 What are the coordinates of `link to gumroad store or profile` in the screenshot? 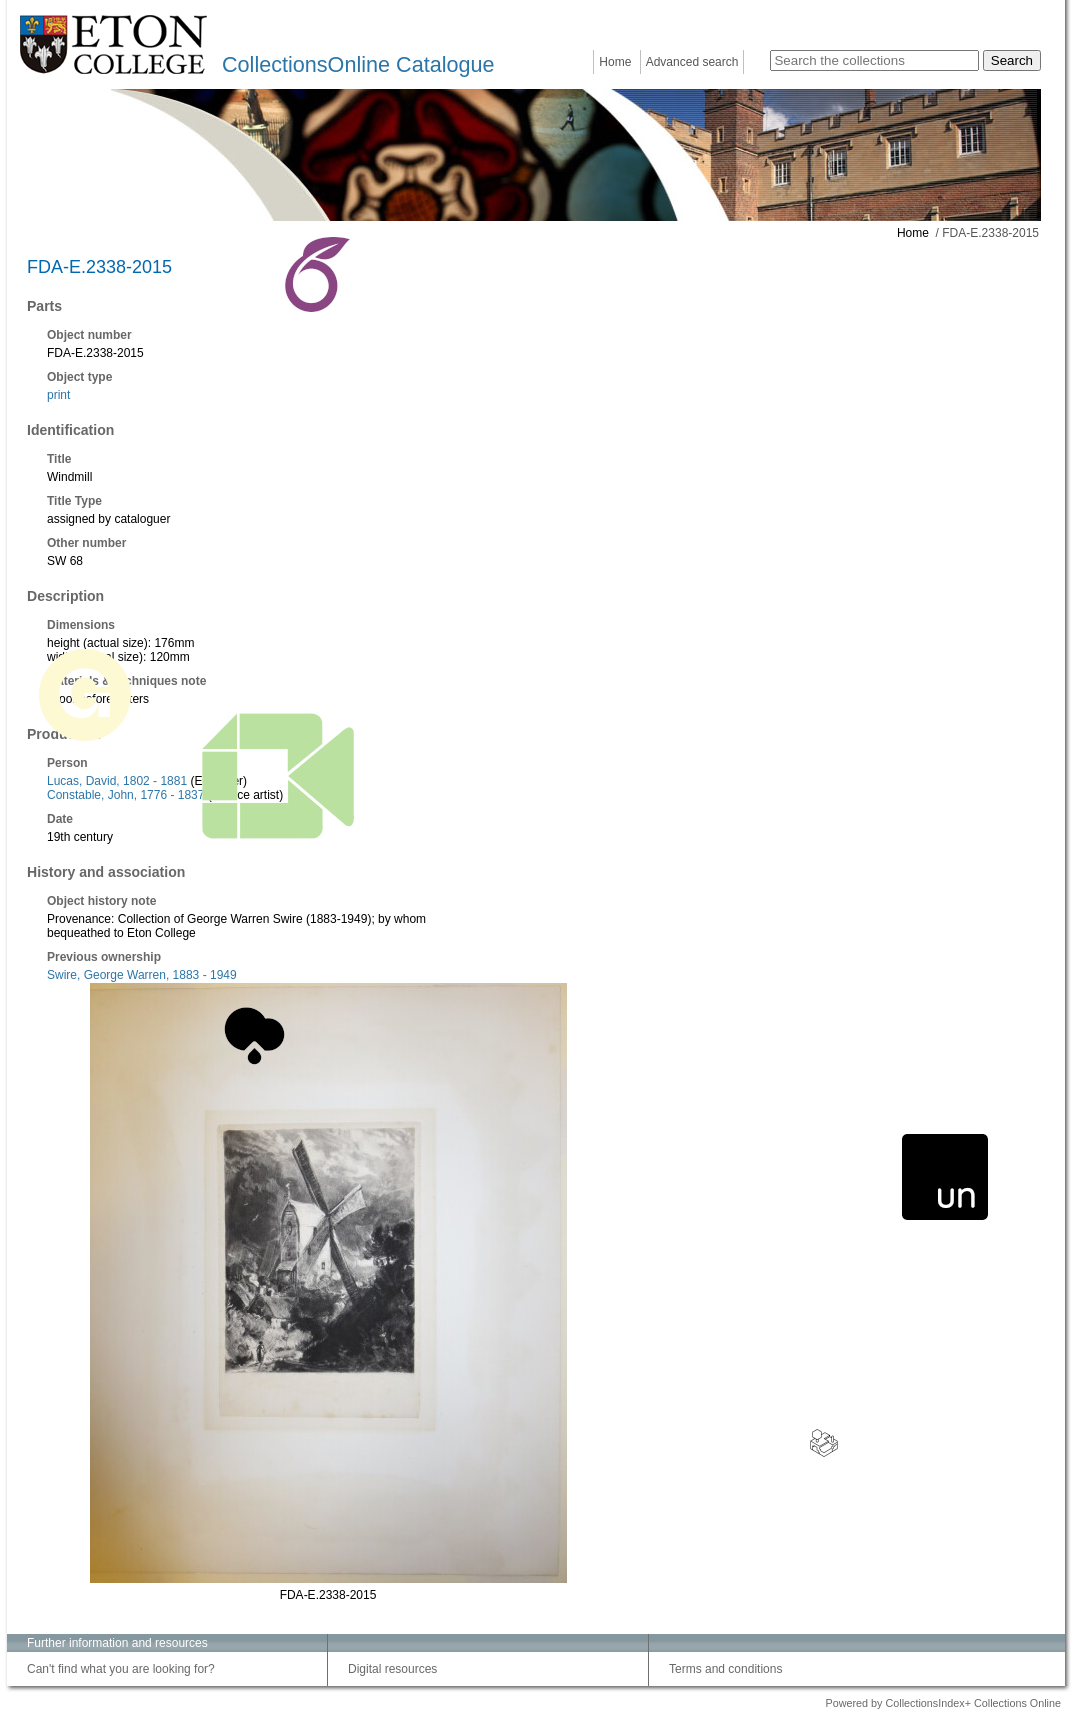 It's located at (85, 695).